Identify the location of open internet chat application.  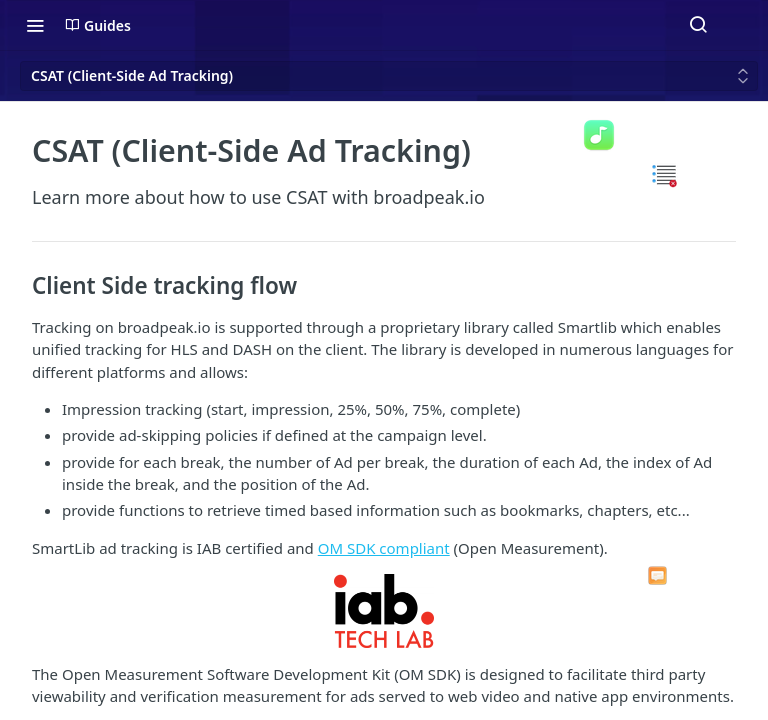
(657, 575).